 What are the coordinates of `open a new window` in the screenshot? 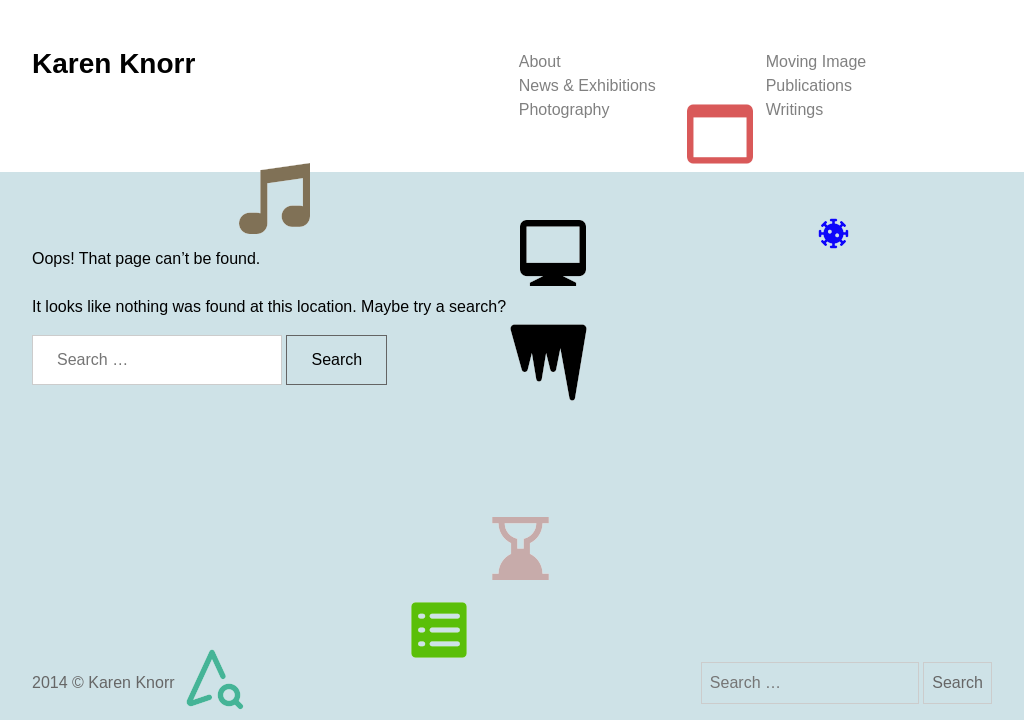 It's located at (720, 134).